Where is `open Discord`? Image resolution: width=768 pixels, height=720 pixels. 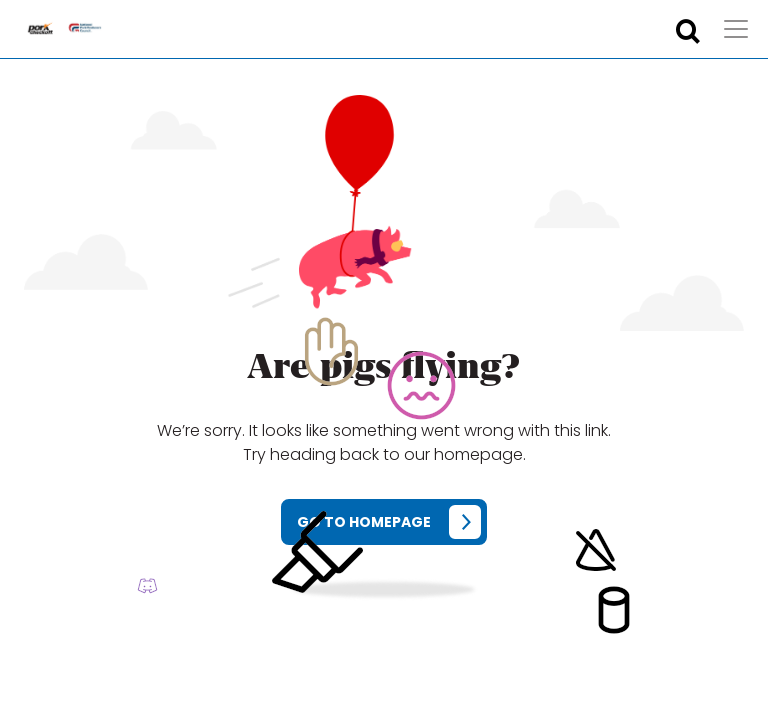 open Discord is located at coordinates (147, 585).